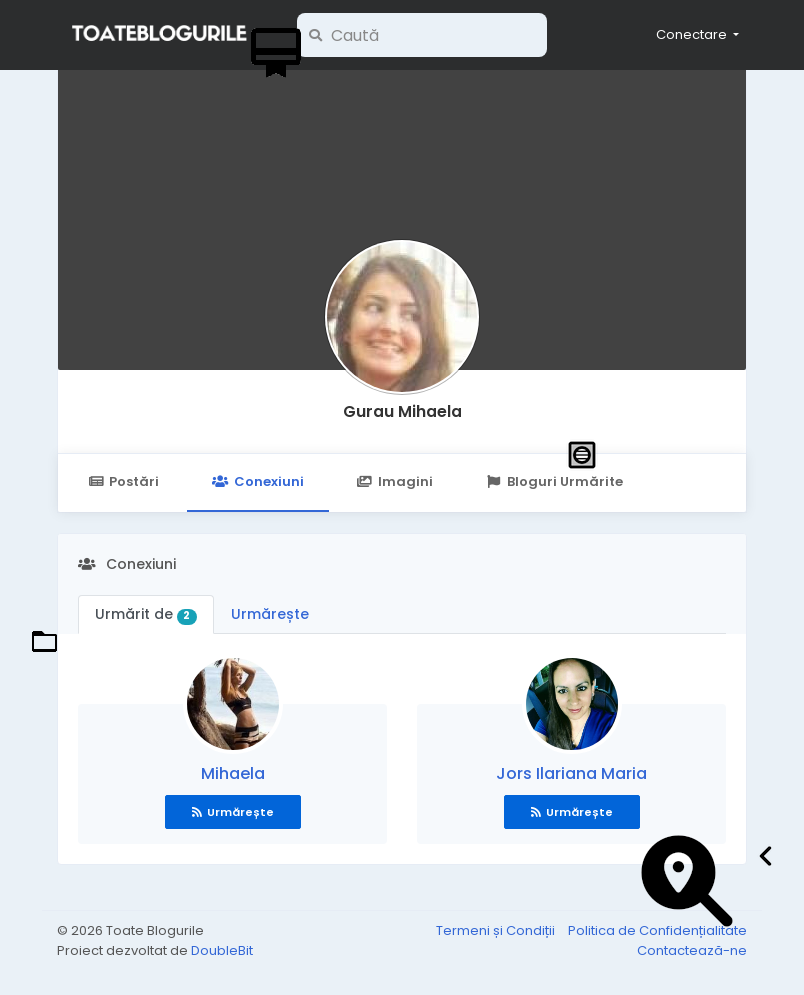  What do you see at coordinates (582, 455) in the screenshot?
I see `access heating, ventilation, and air conditioning controls` at bounding box center [582, 455].